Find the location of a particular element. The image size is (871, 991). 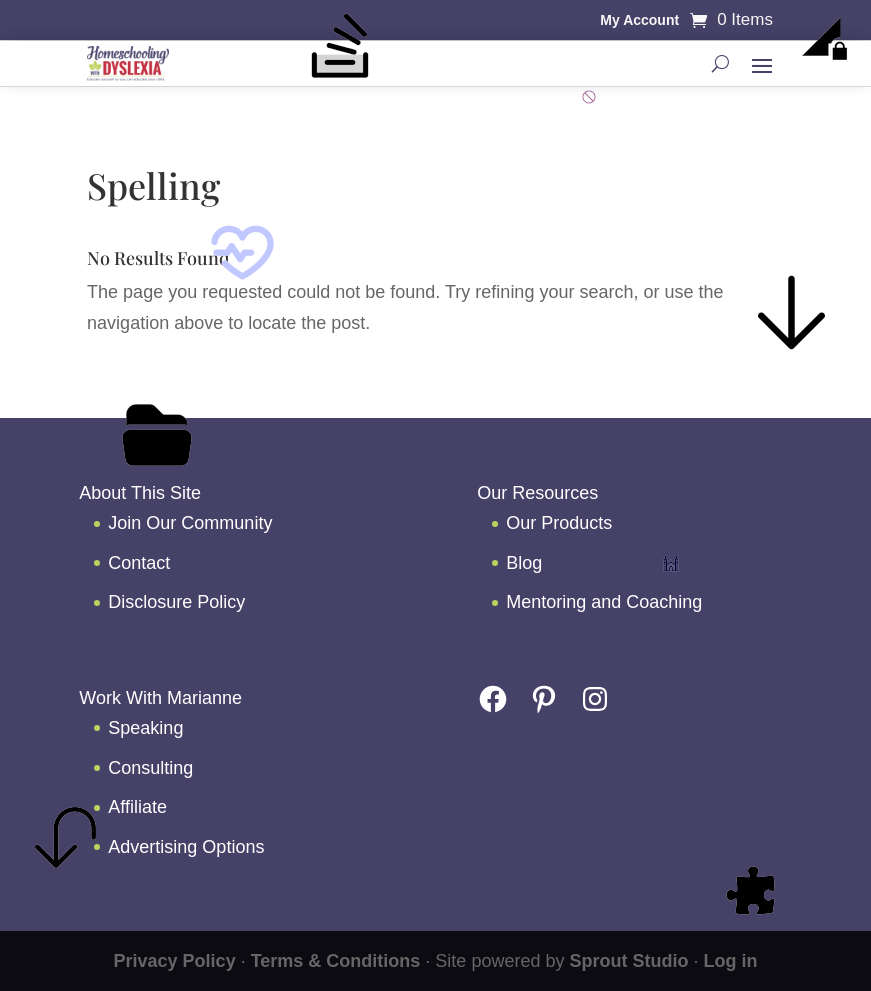

network connection is secured or encrypted is located at coordinates (824, 39).